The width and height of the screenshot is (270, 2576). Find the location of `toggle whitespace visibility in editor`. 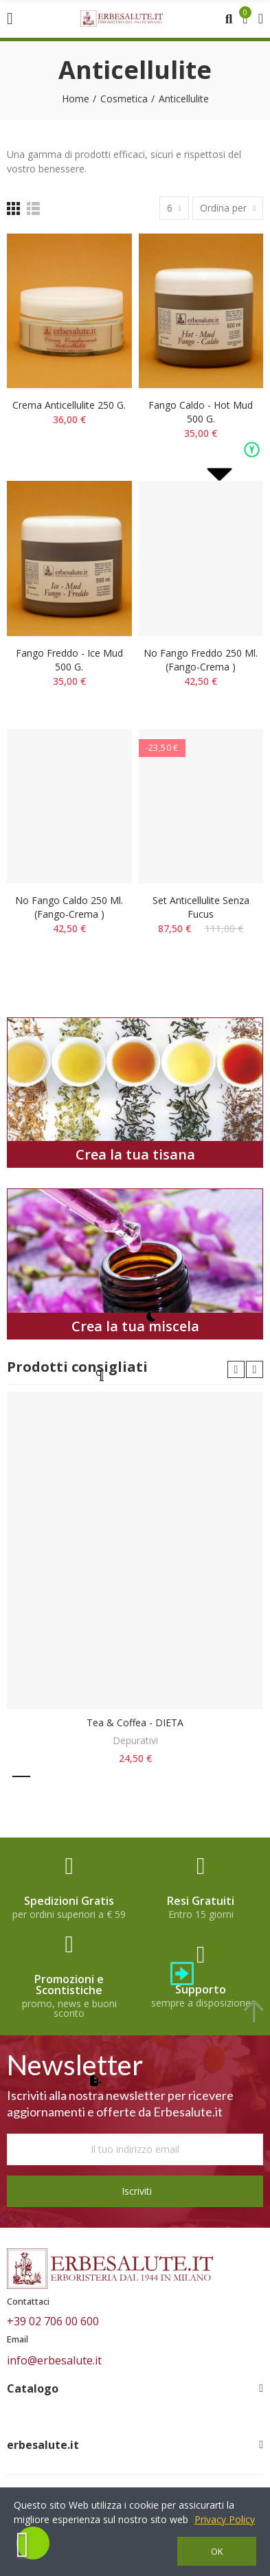

toggle whitespace visibility in editor is located at coordinates (100, 1376).